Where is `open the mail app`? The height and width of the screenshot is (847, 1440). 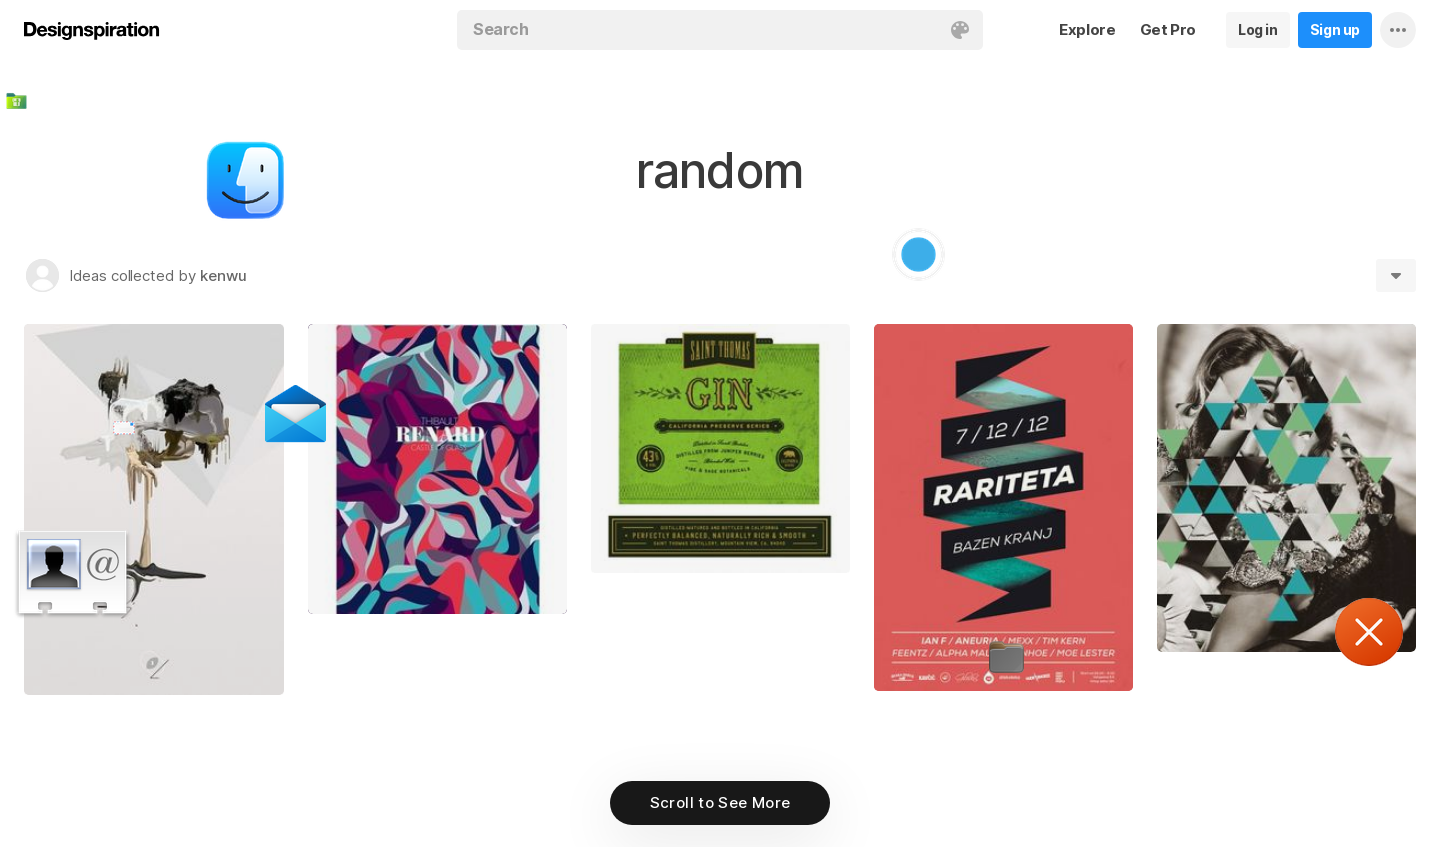
open the mail app is located at coordinates (295, 415).